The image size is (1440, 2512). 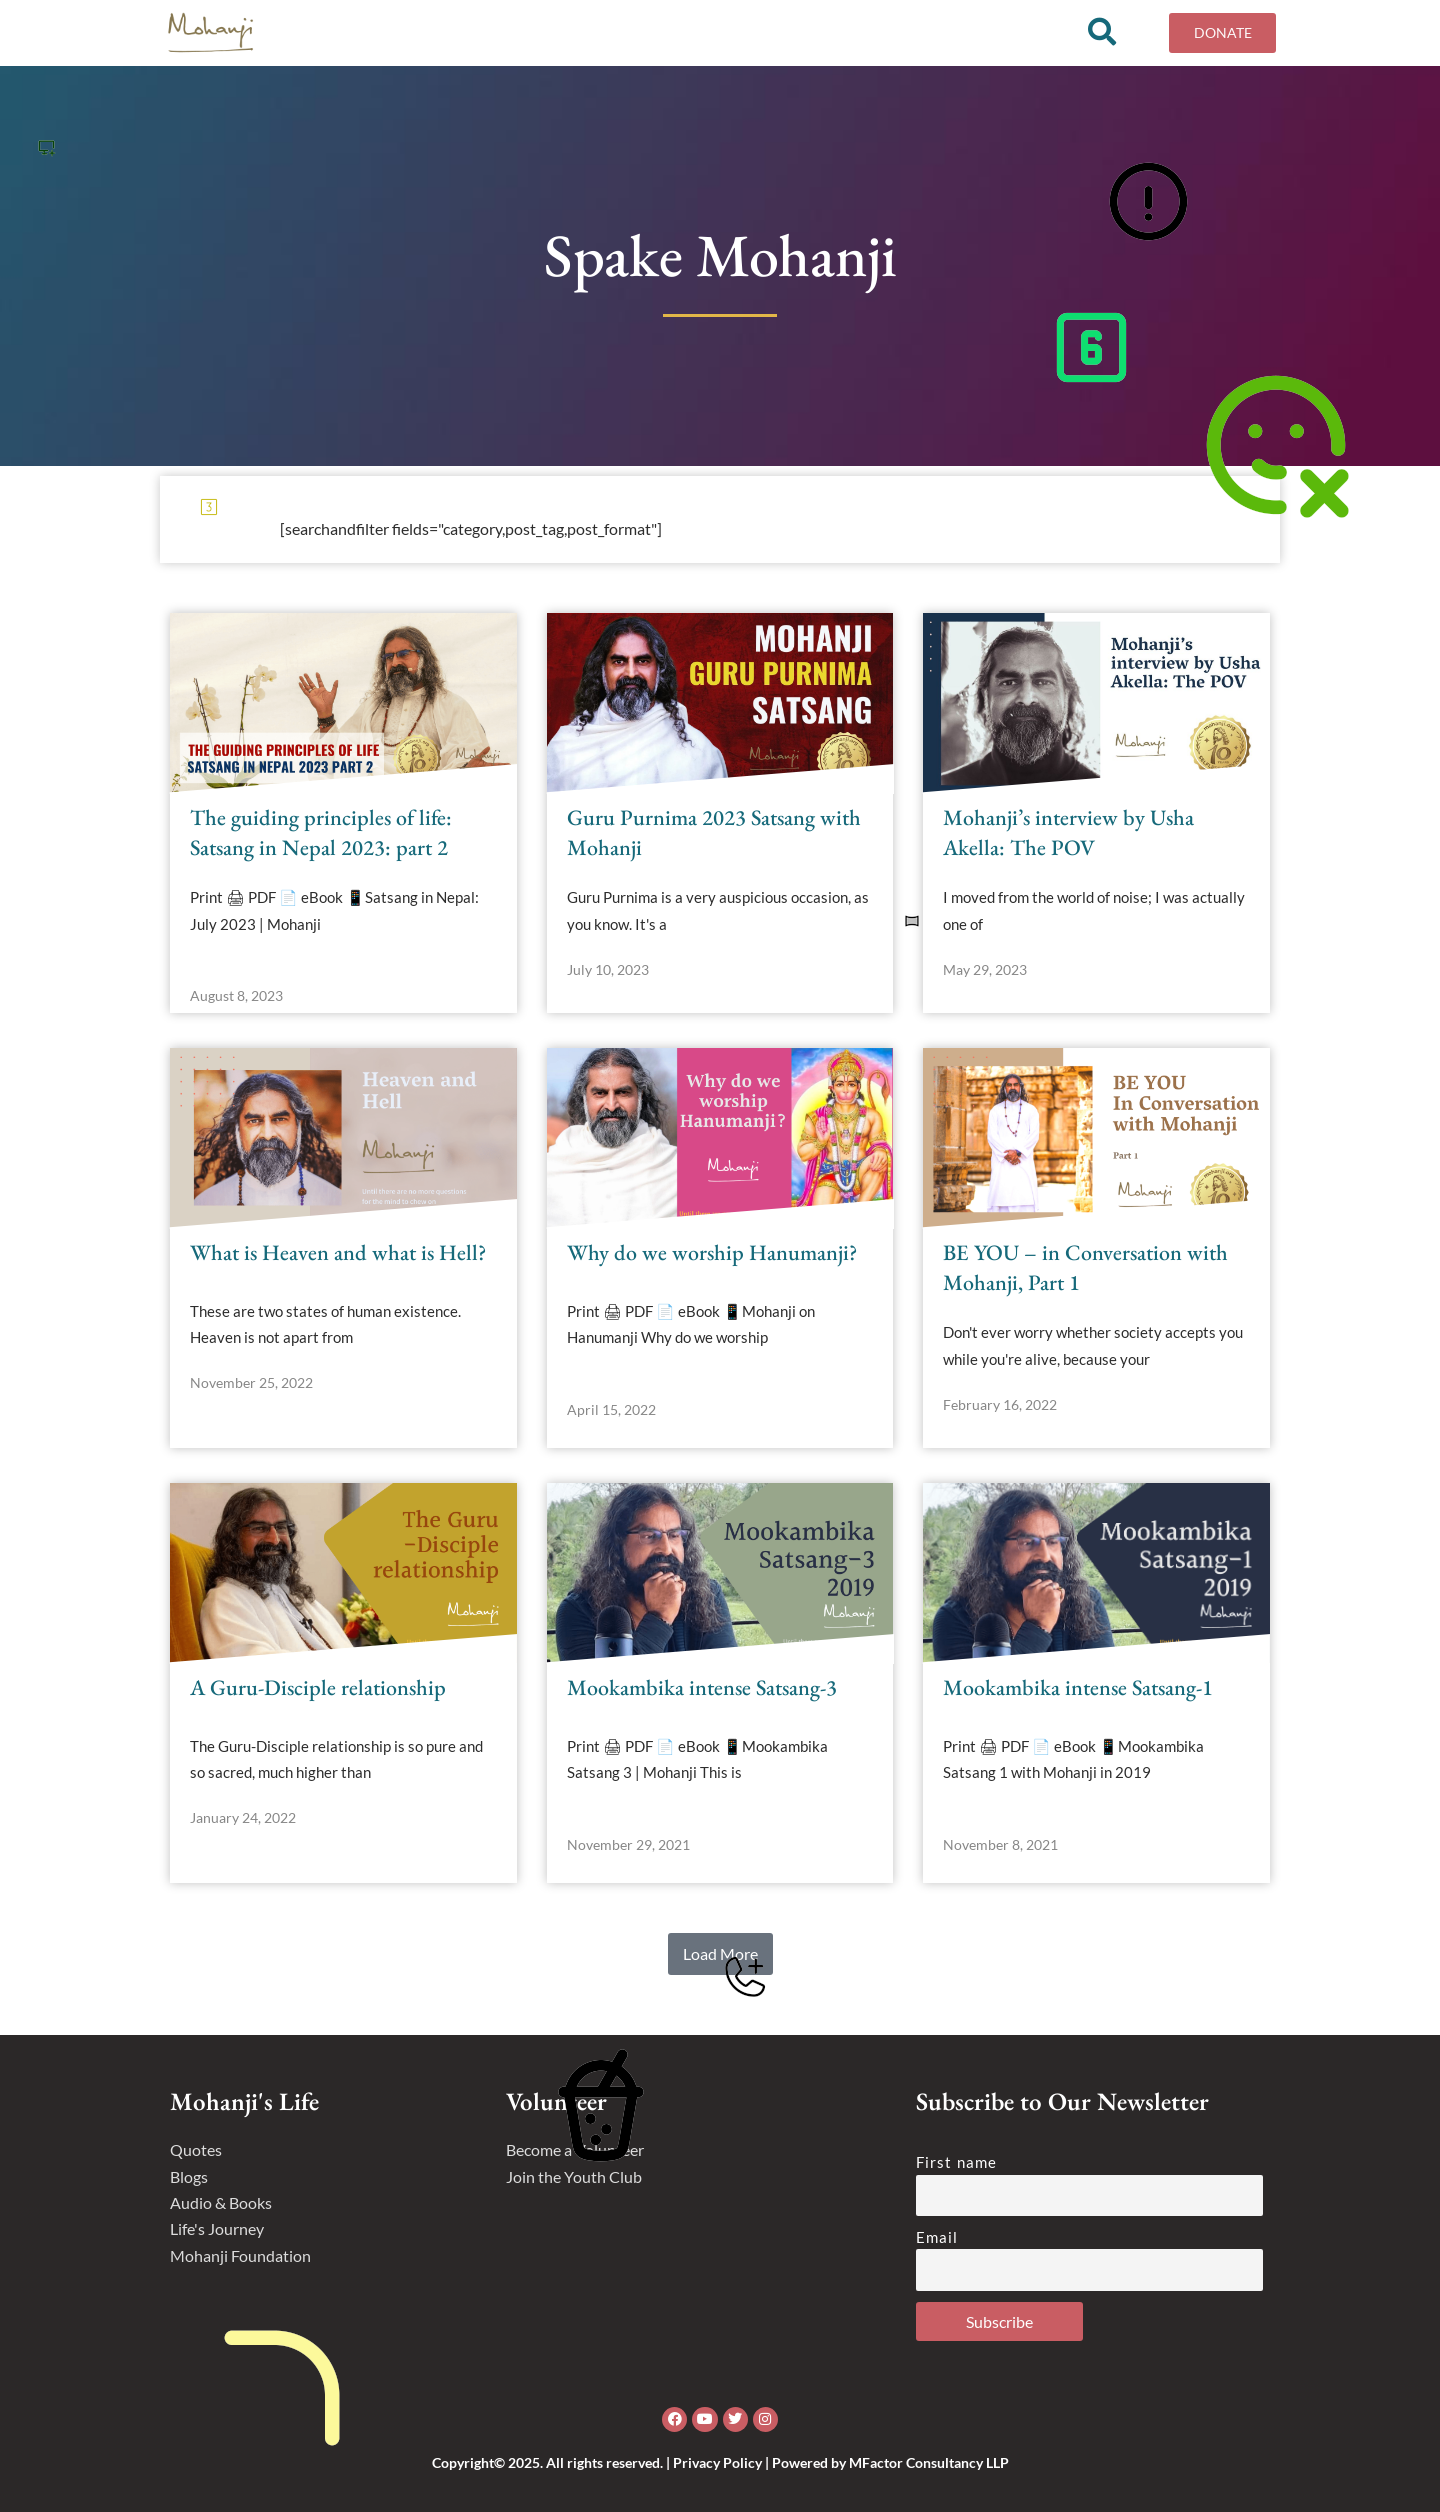 I want to click on add a new contact, so click(x=746, y=1976).